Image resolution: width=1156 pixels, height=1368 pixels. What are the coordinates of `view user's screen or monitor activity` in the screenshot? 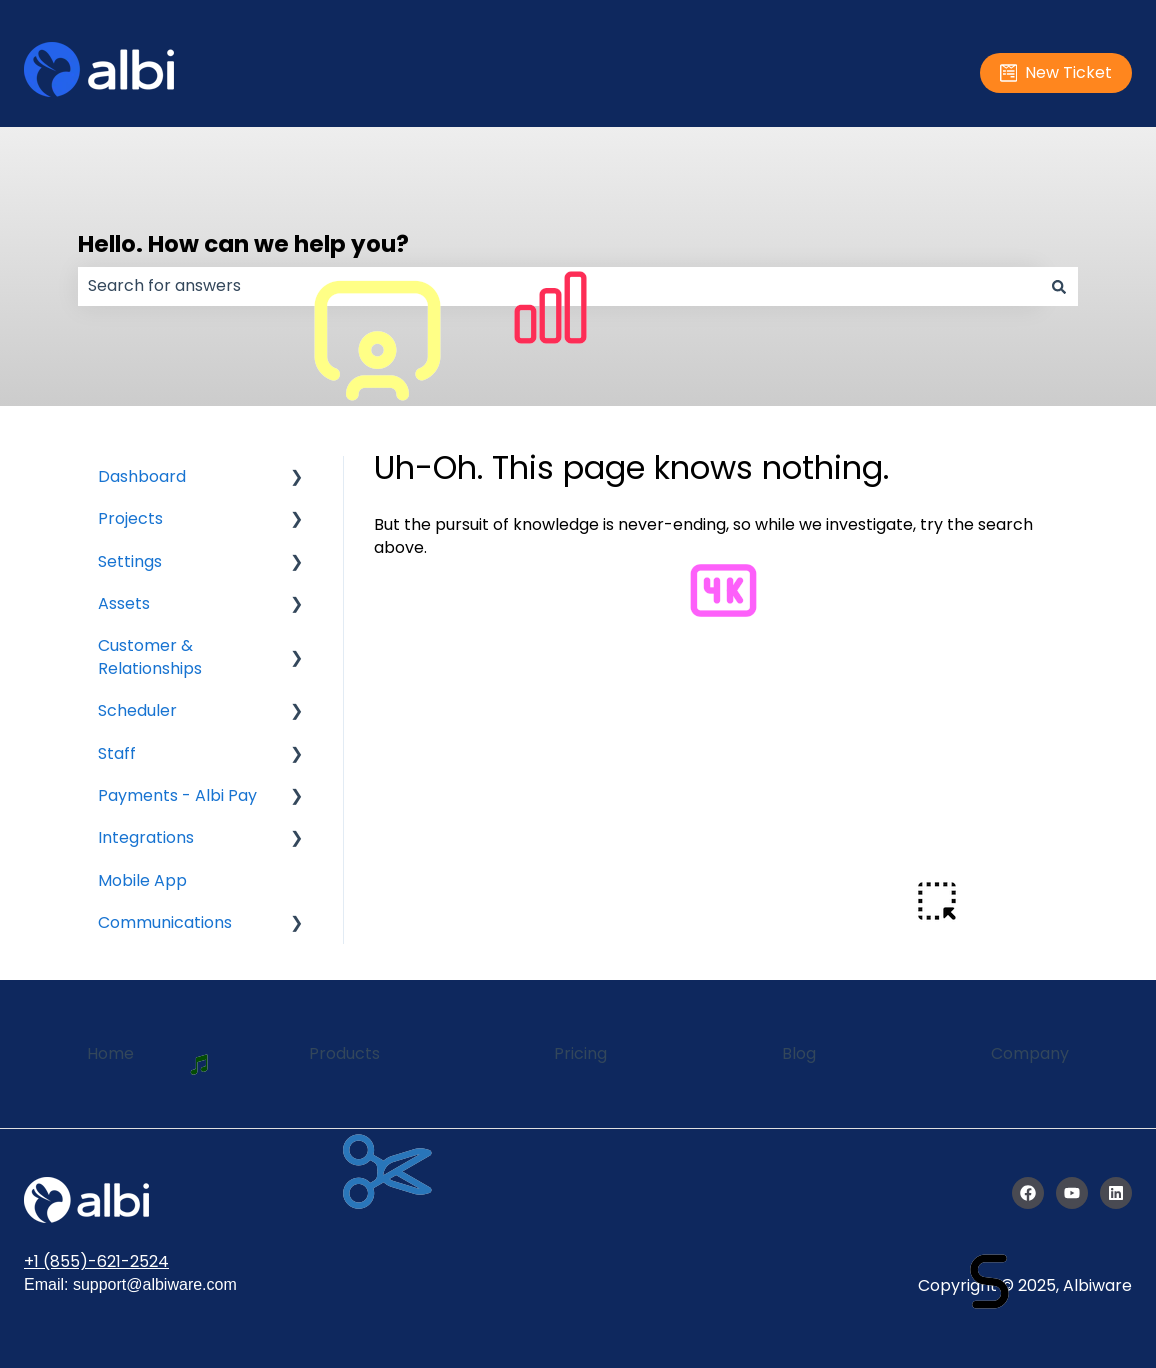 It's located at (377, 337).